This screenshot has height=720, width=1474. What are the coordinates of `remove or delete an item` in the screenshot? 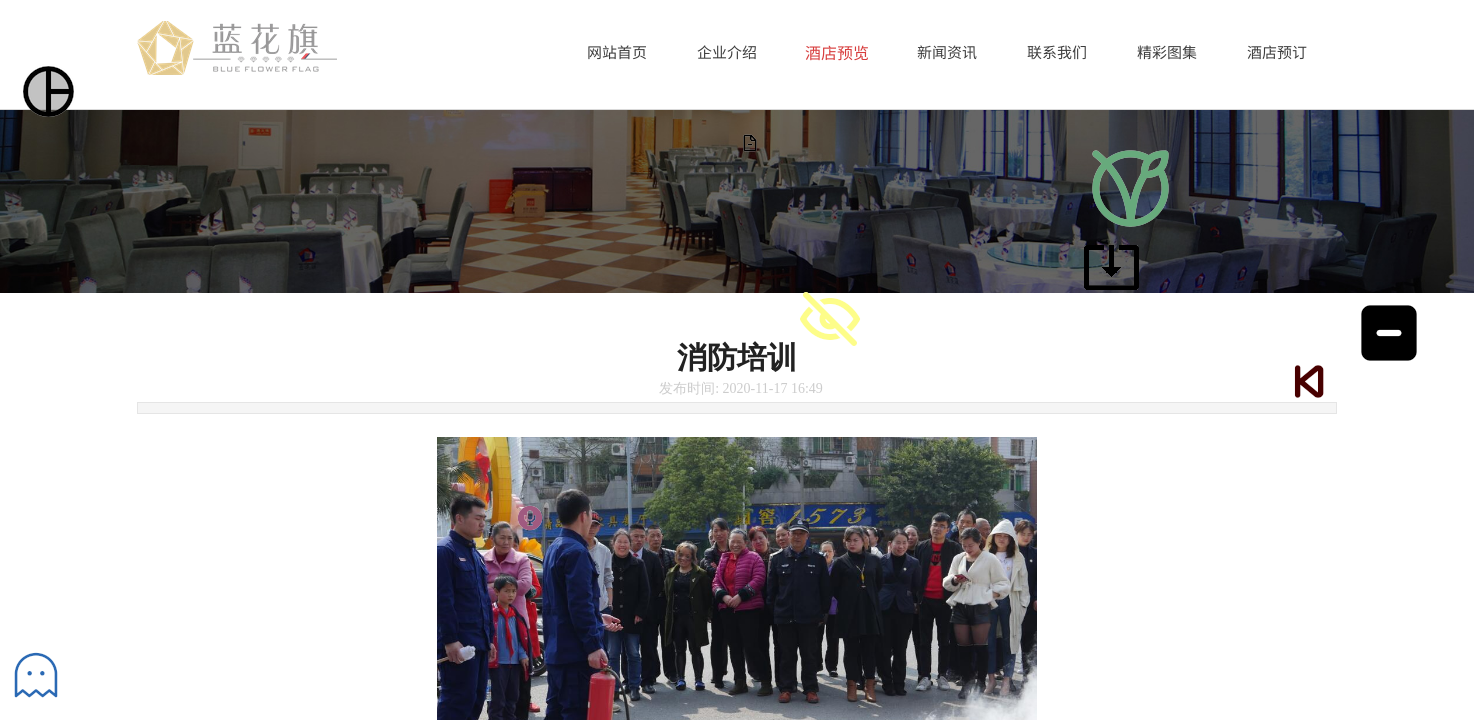 It's located at (1389, 333).